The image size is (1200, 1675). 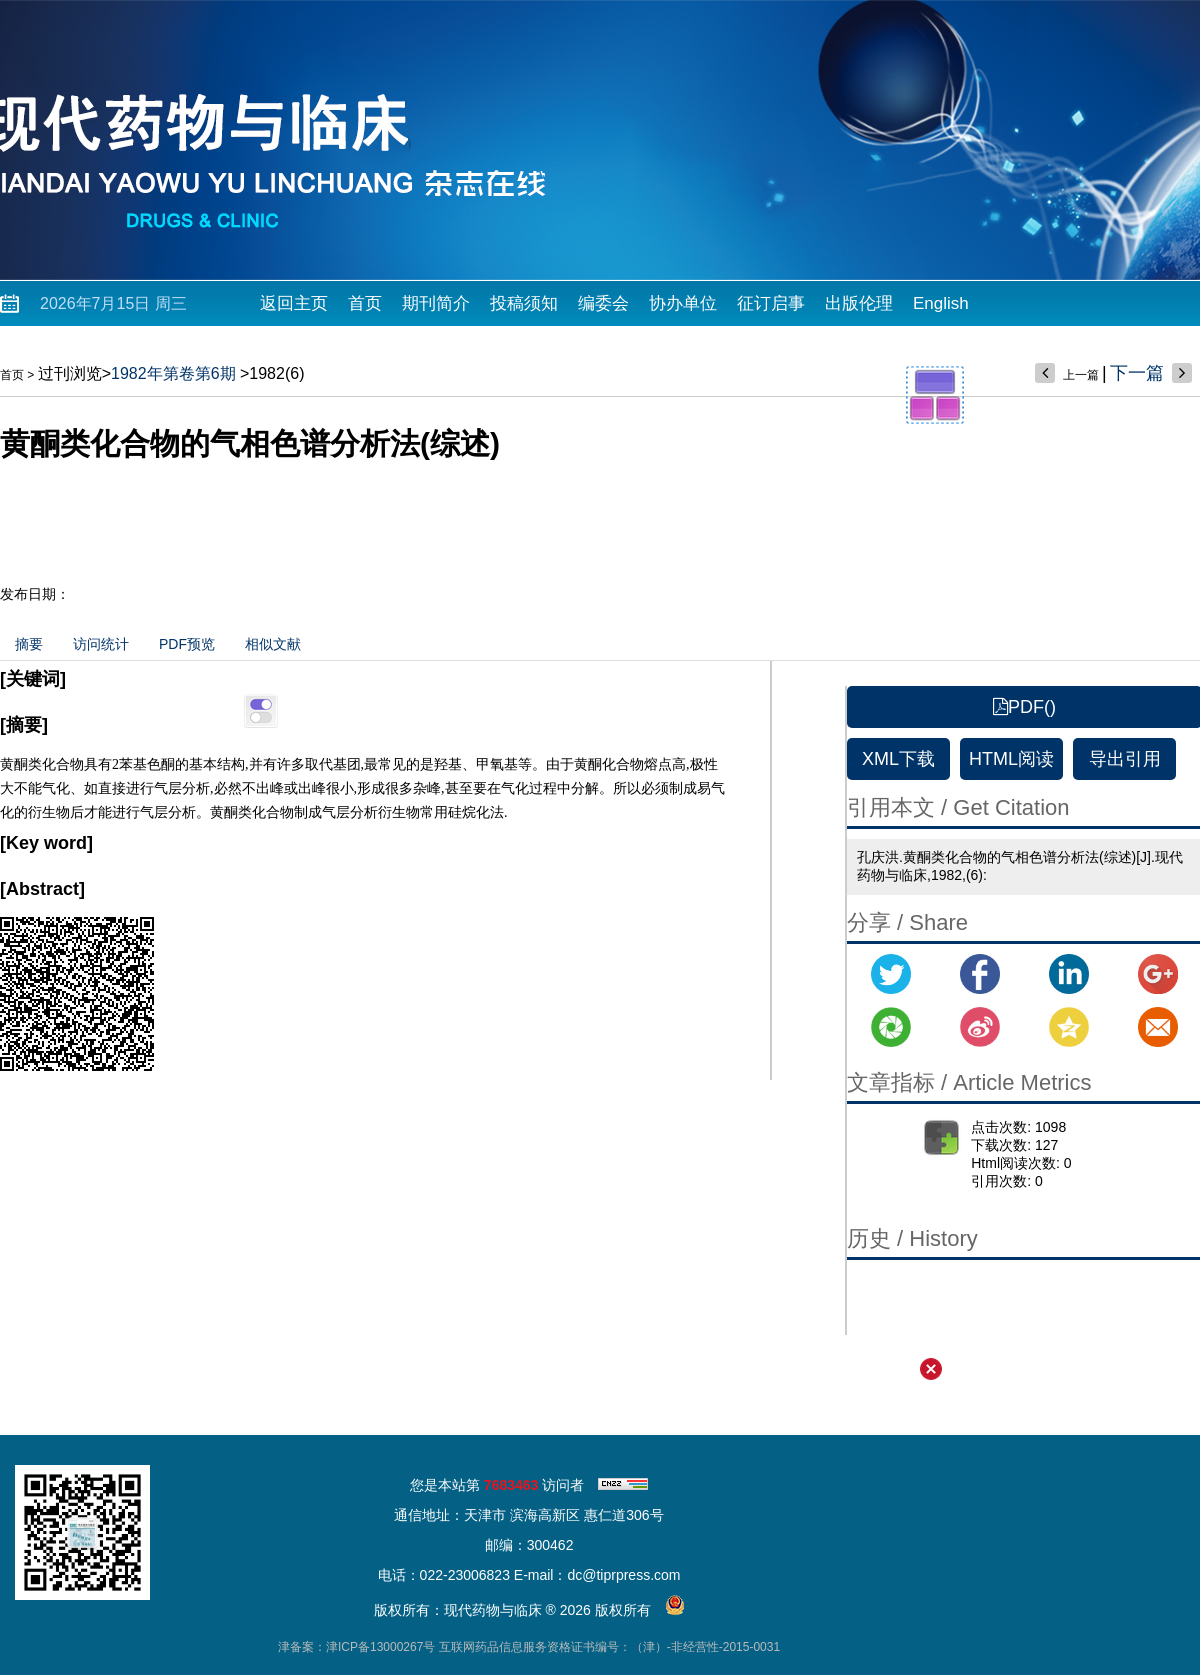 I want to click on dismiss or cancel a dialog, so click(x=931, y=1369).